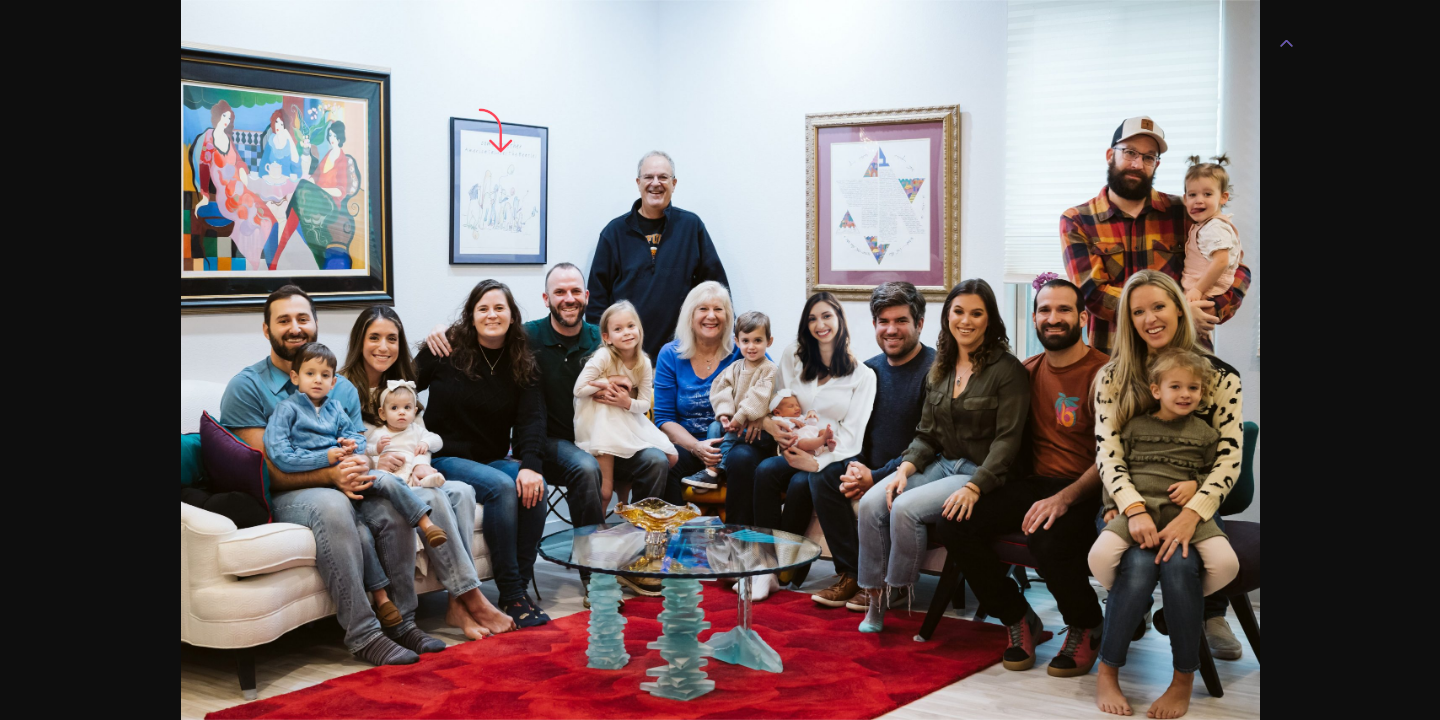 This screenshot has width=1440, height=720. I want to click on redirect content or flow downward, so click(495, 130).